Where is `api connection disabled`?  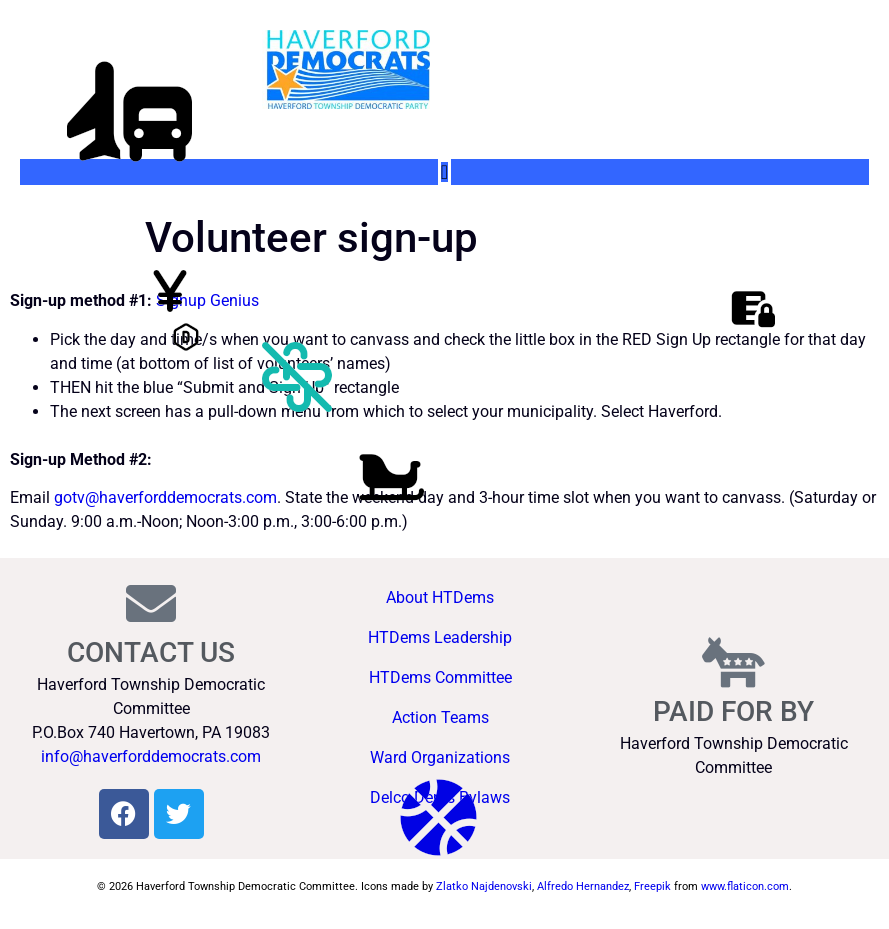
api connection disabled is located at coordinates (297, 377).